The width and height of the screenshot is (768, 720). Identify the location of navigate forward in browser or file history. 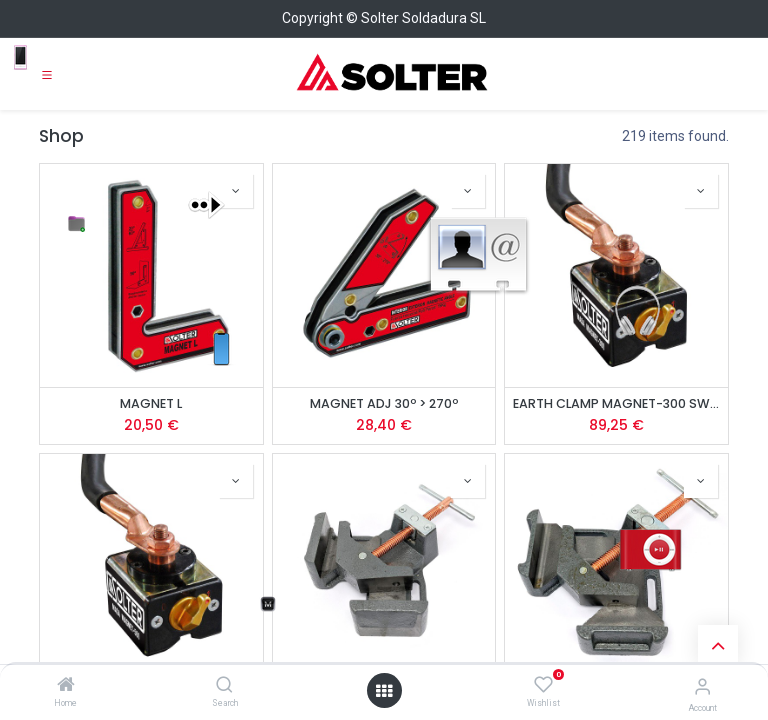
(205, 206).